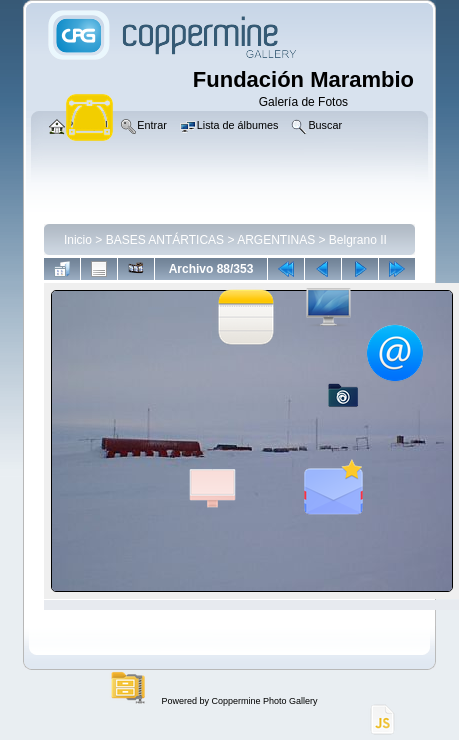 The width and height of the screenshot is (459, 740). Describe the element at coordinates (395, 353) in the screenshot. I see `manage your internet accounts` at that location.